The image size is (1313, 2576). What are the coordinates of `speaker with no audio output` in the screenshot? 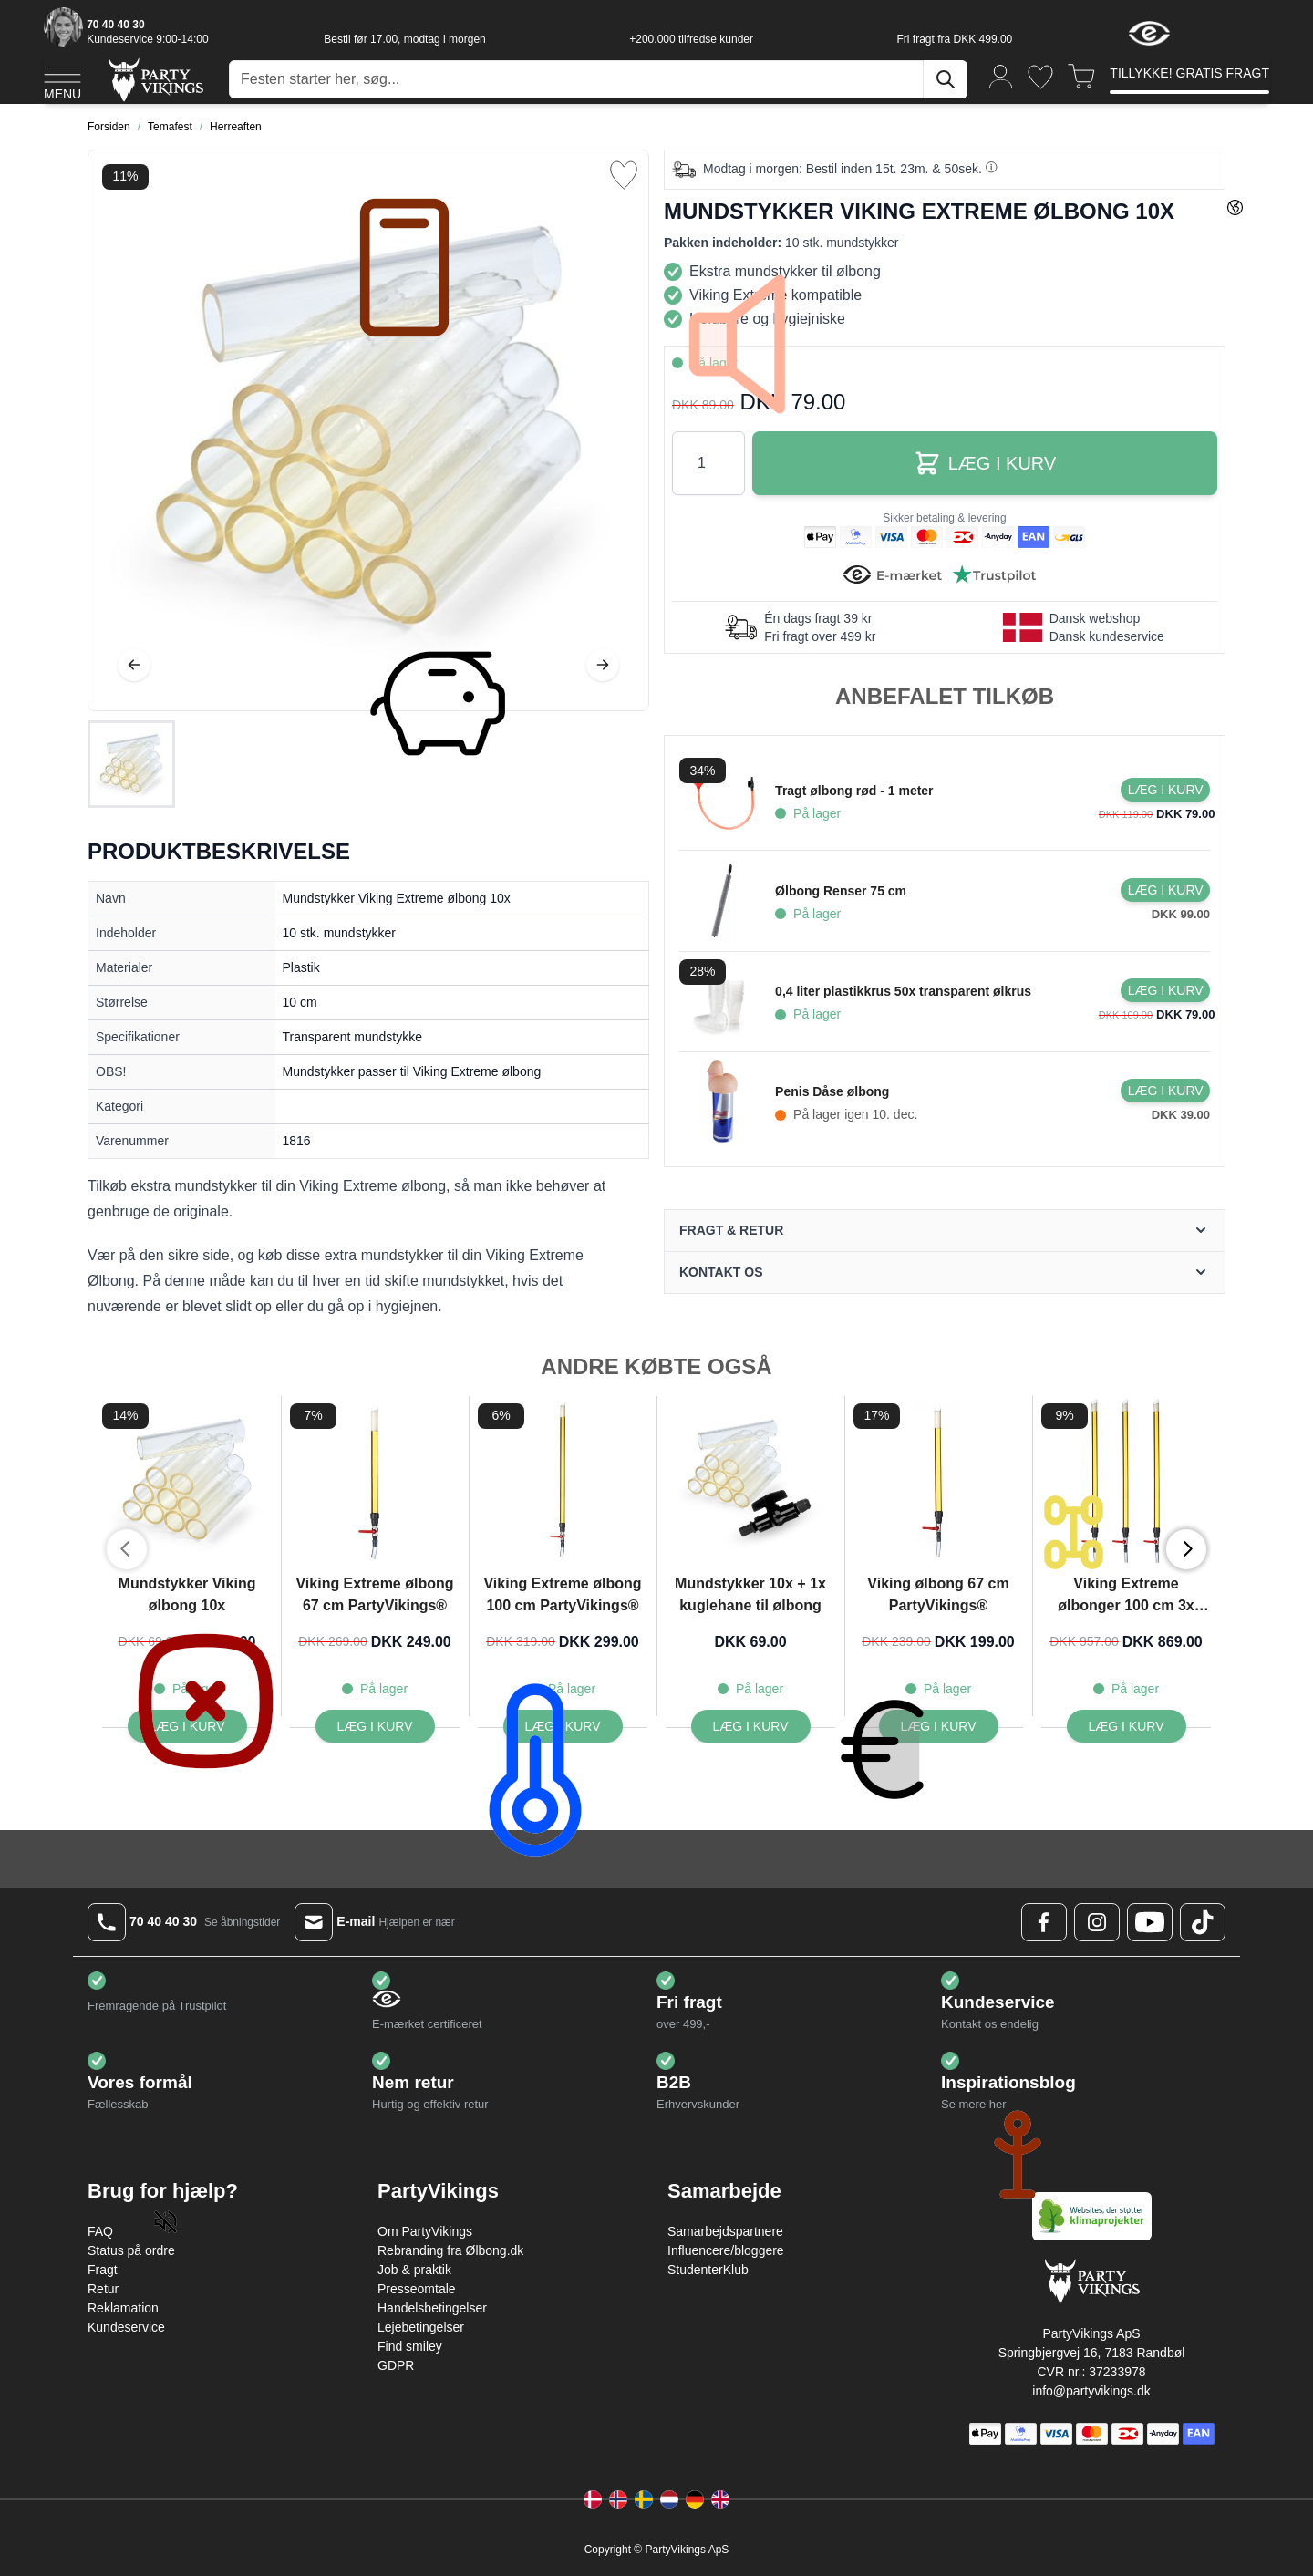 It's located at (763, 344).